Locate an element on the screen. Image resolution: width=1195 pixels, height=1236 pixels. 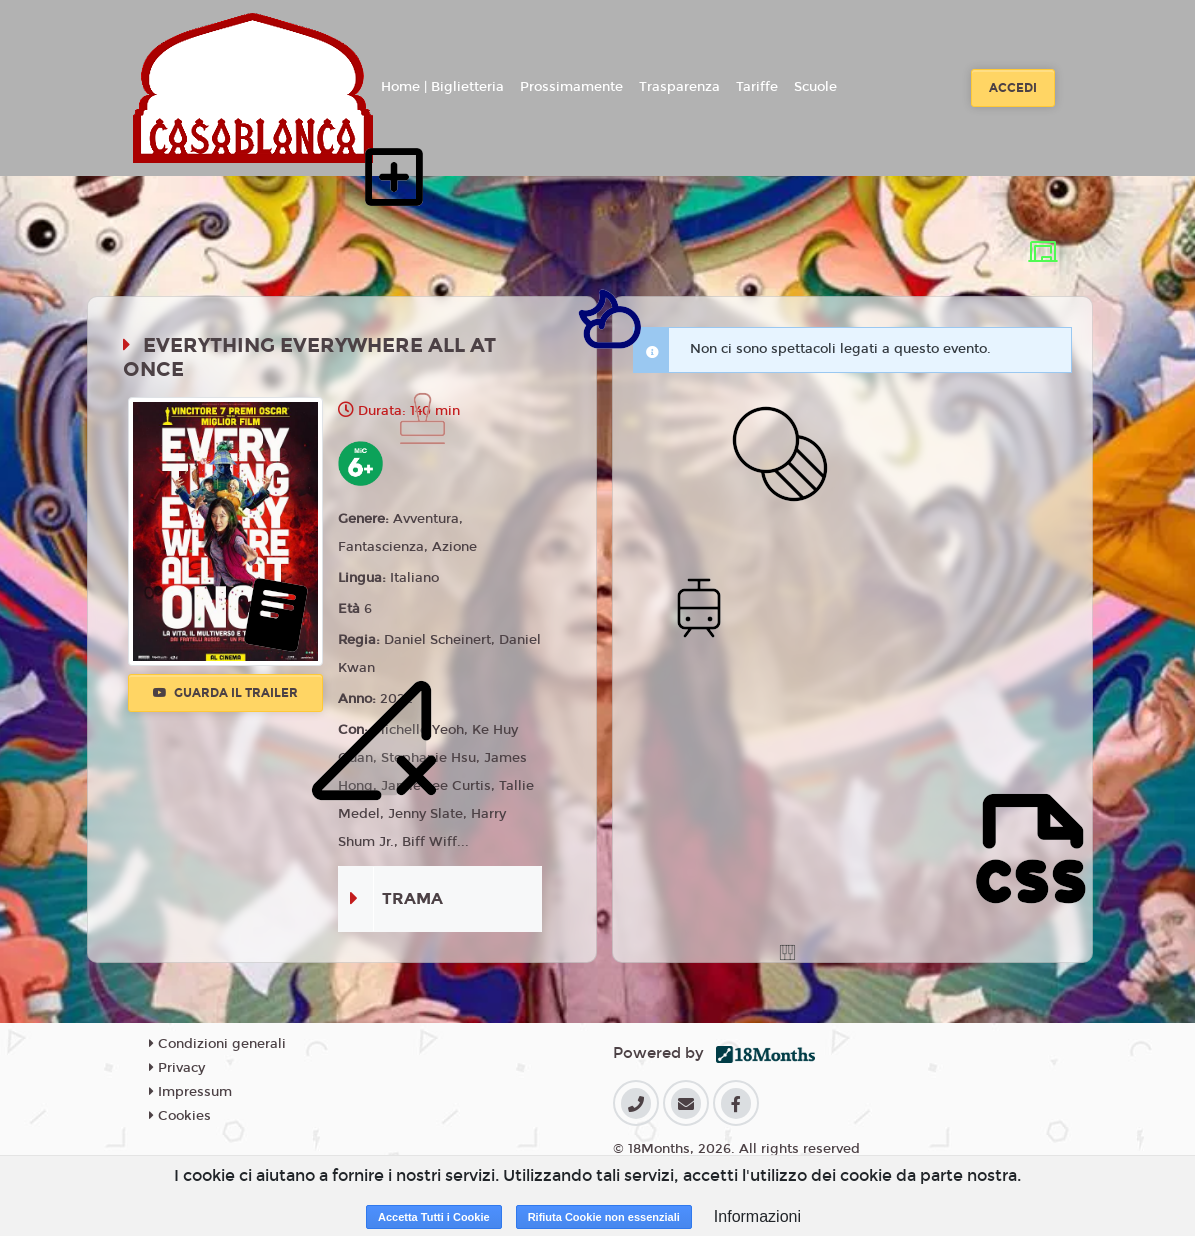
open whiteboard or presentation mode is located at coordinates (1043, 252).